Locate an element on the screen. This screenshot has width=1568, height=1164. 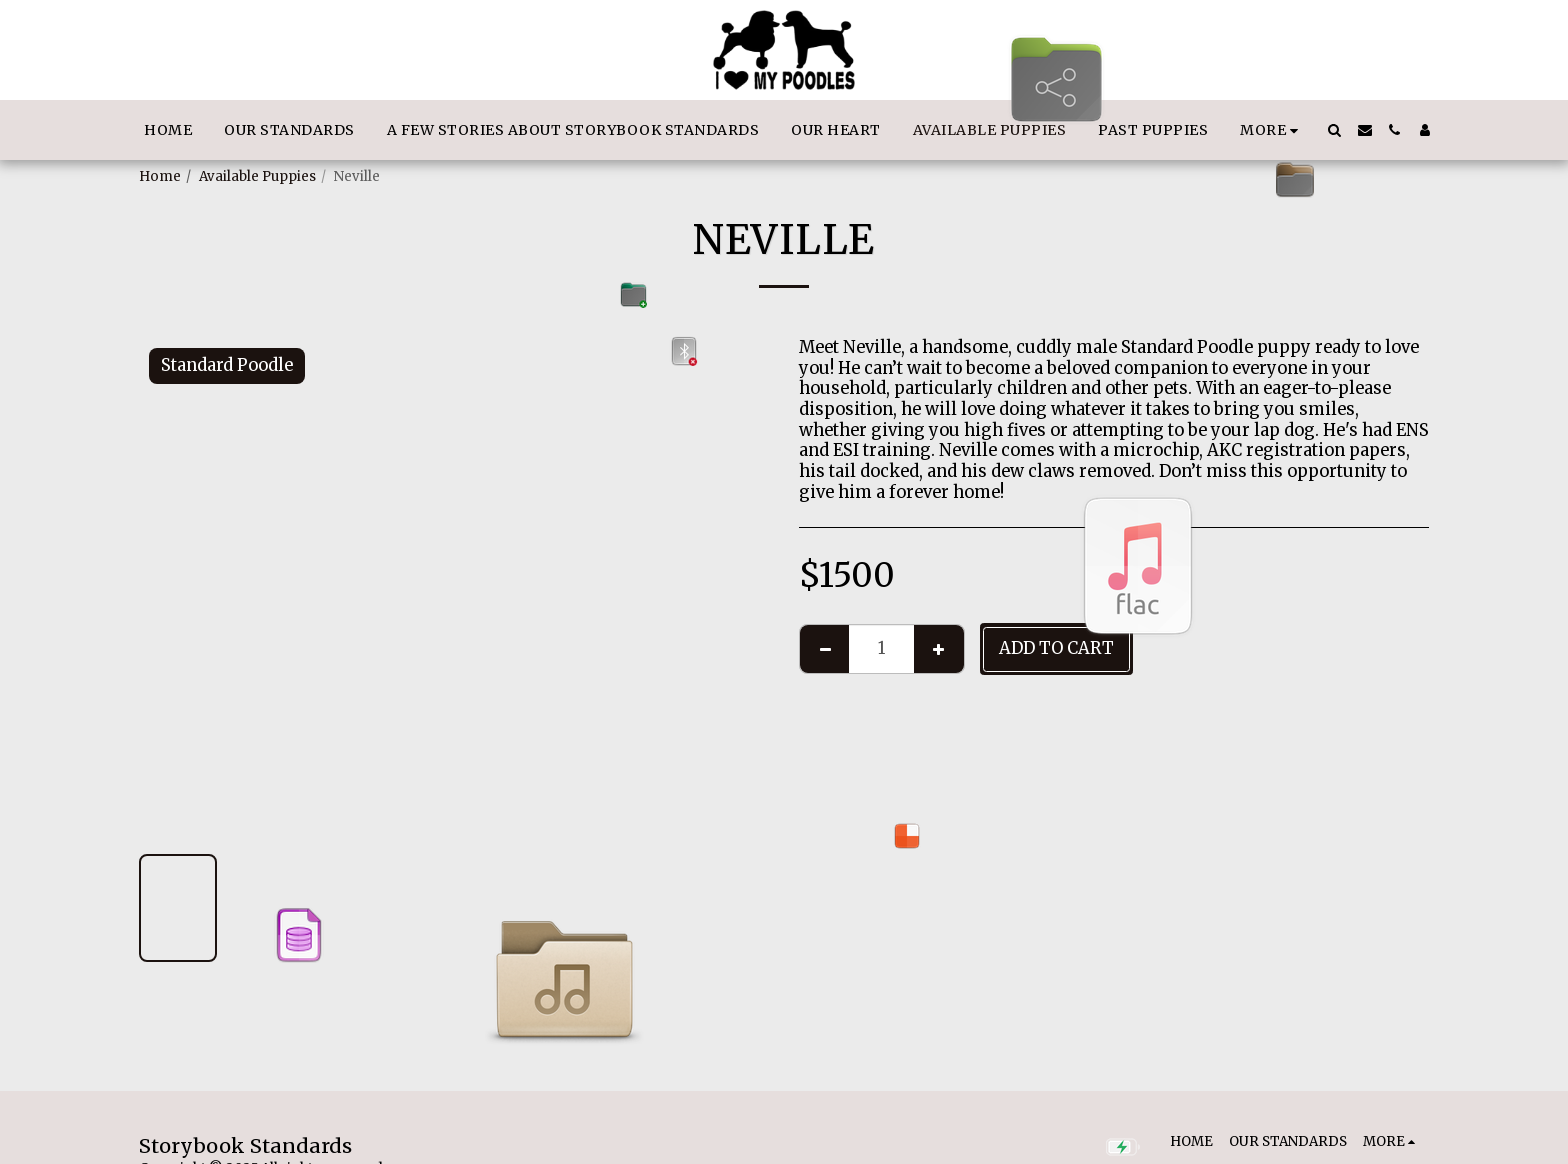
open your music folder is located at coordinates (564, 986).